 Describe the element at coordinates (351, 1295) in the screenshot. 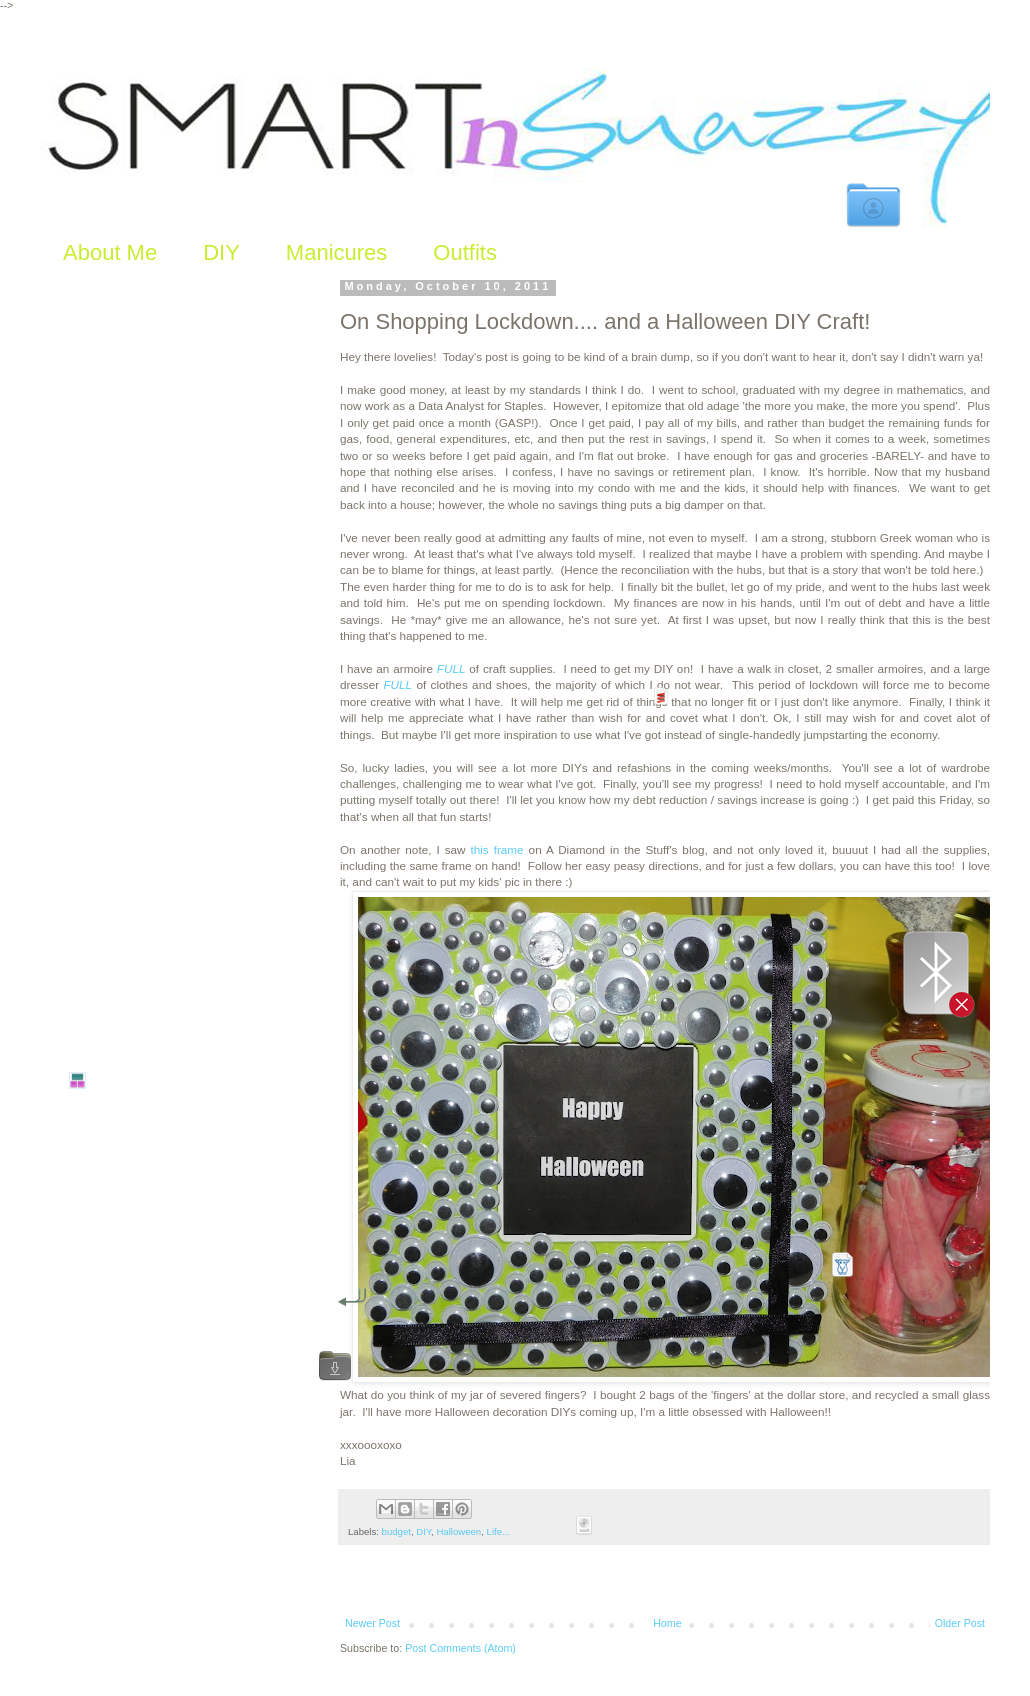

I see `reply to all recipients in an email thread` at that location.